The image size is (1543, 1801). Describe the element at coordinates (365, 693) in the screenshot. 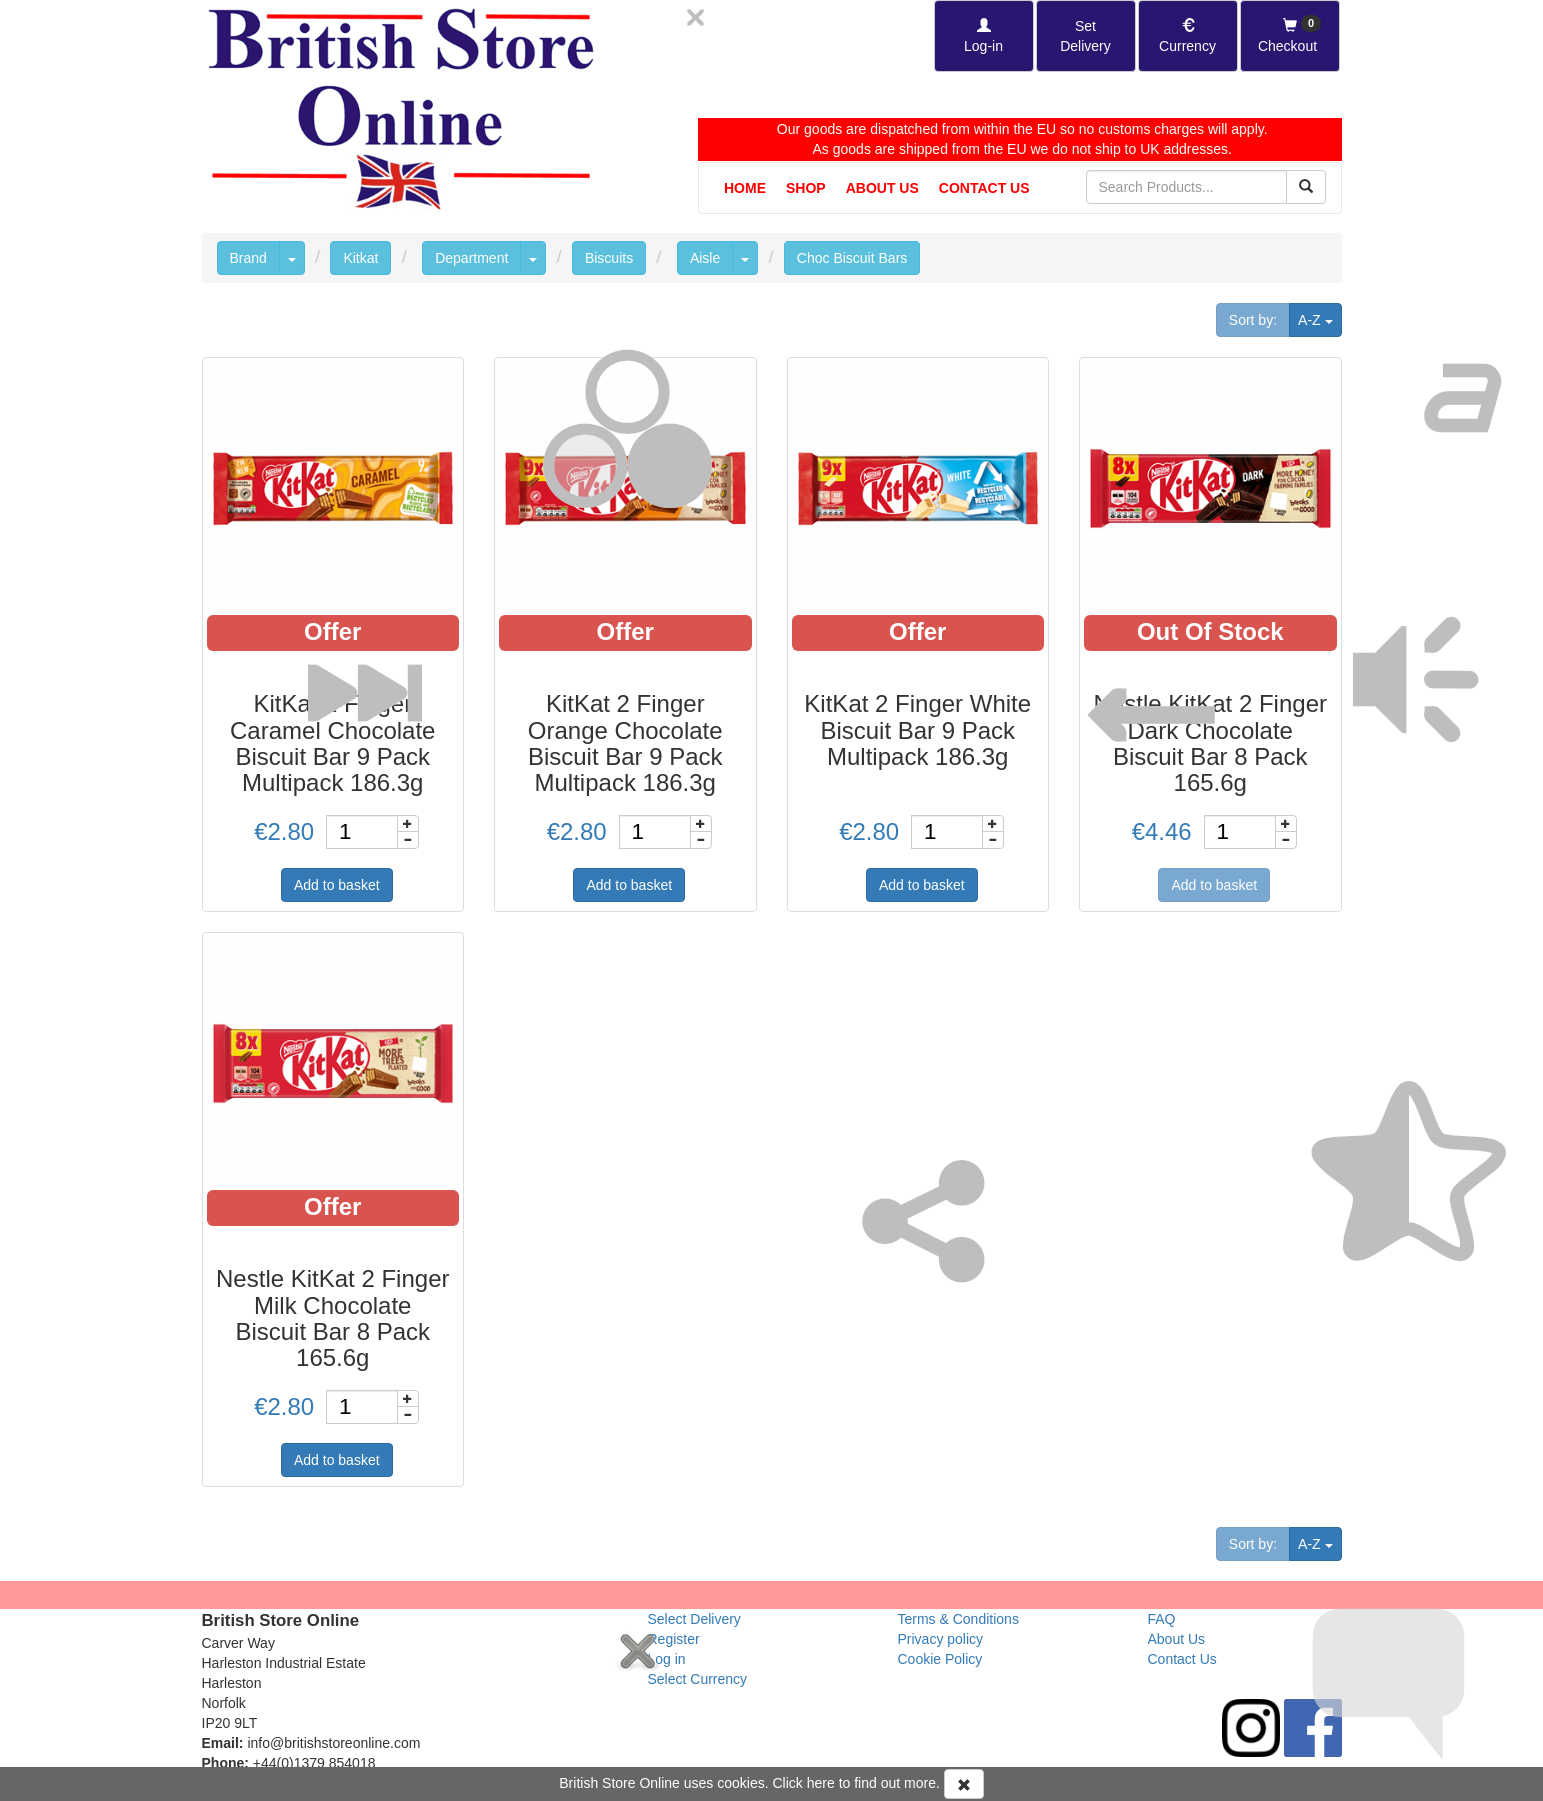

I see `skip to the next track` at that location.